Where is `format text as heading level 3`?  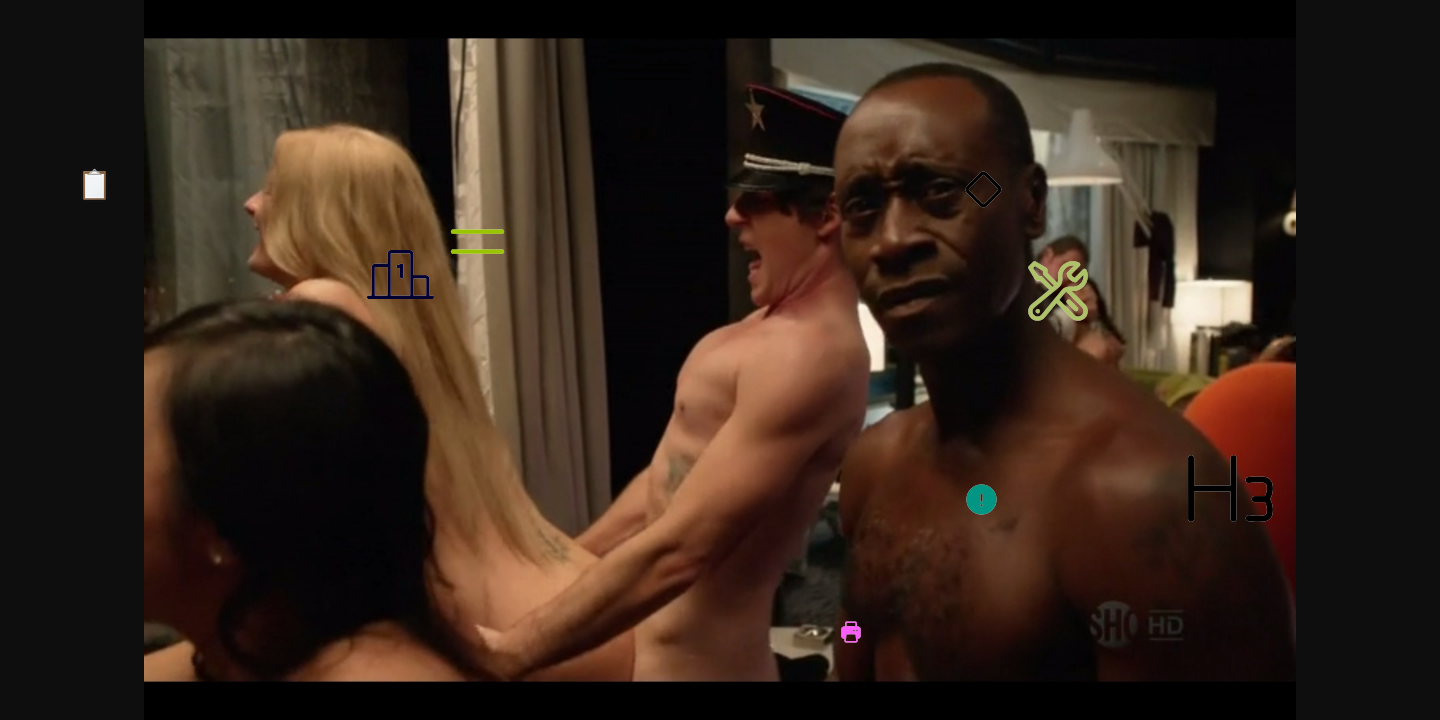 format text as heading level 3 is located at coordinates (1230, 488).